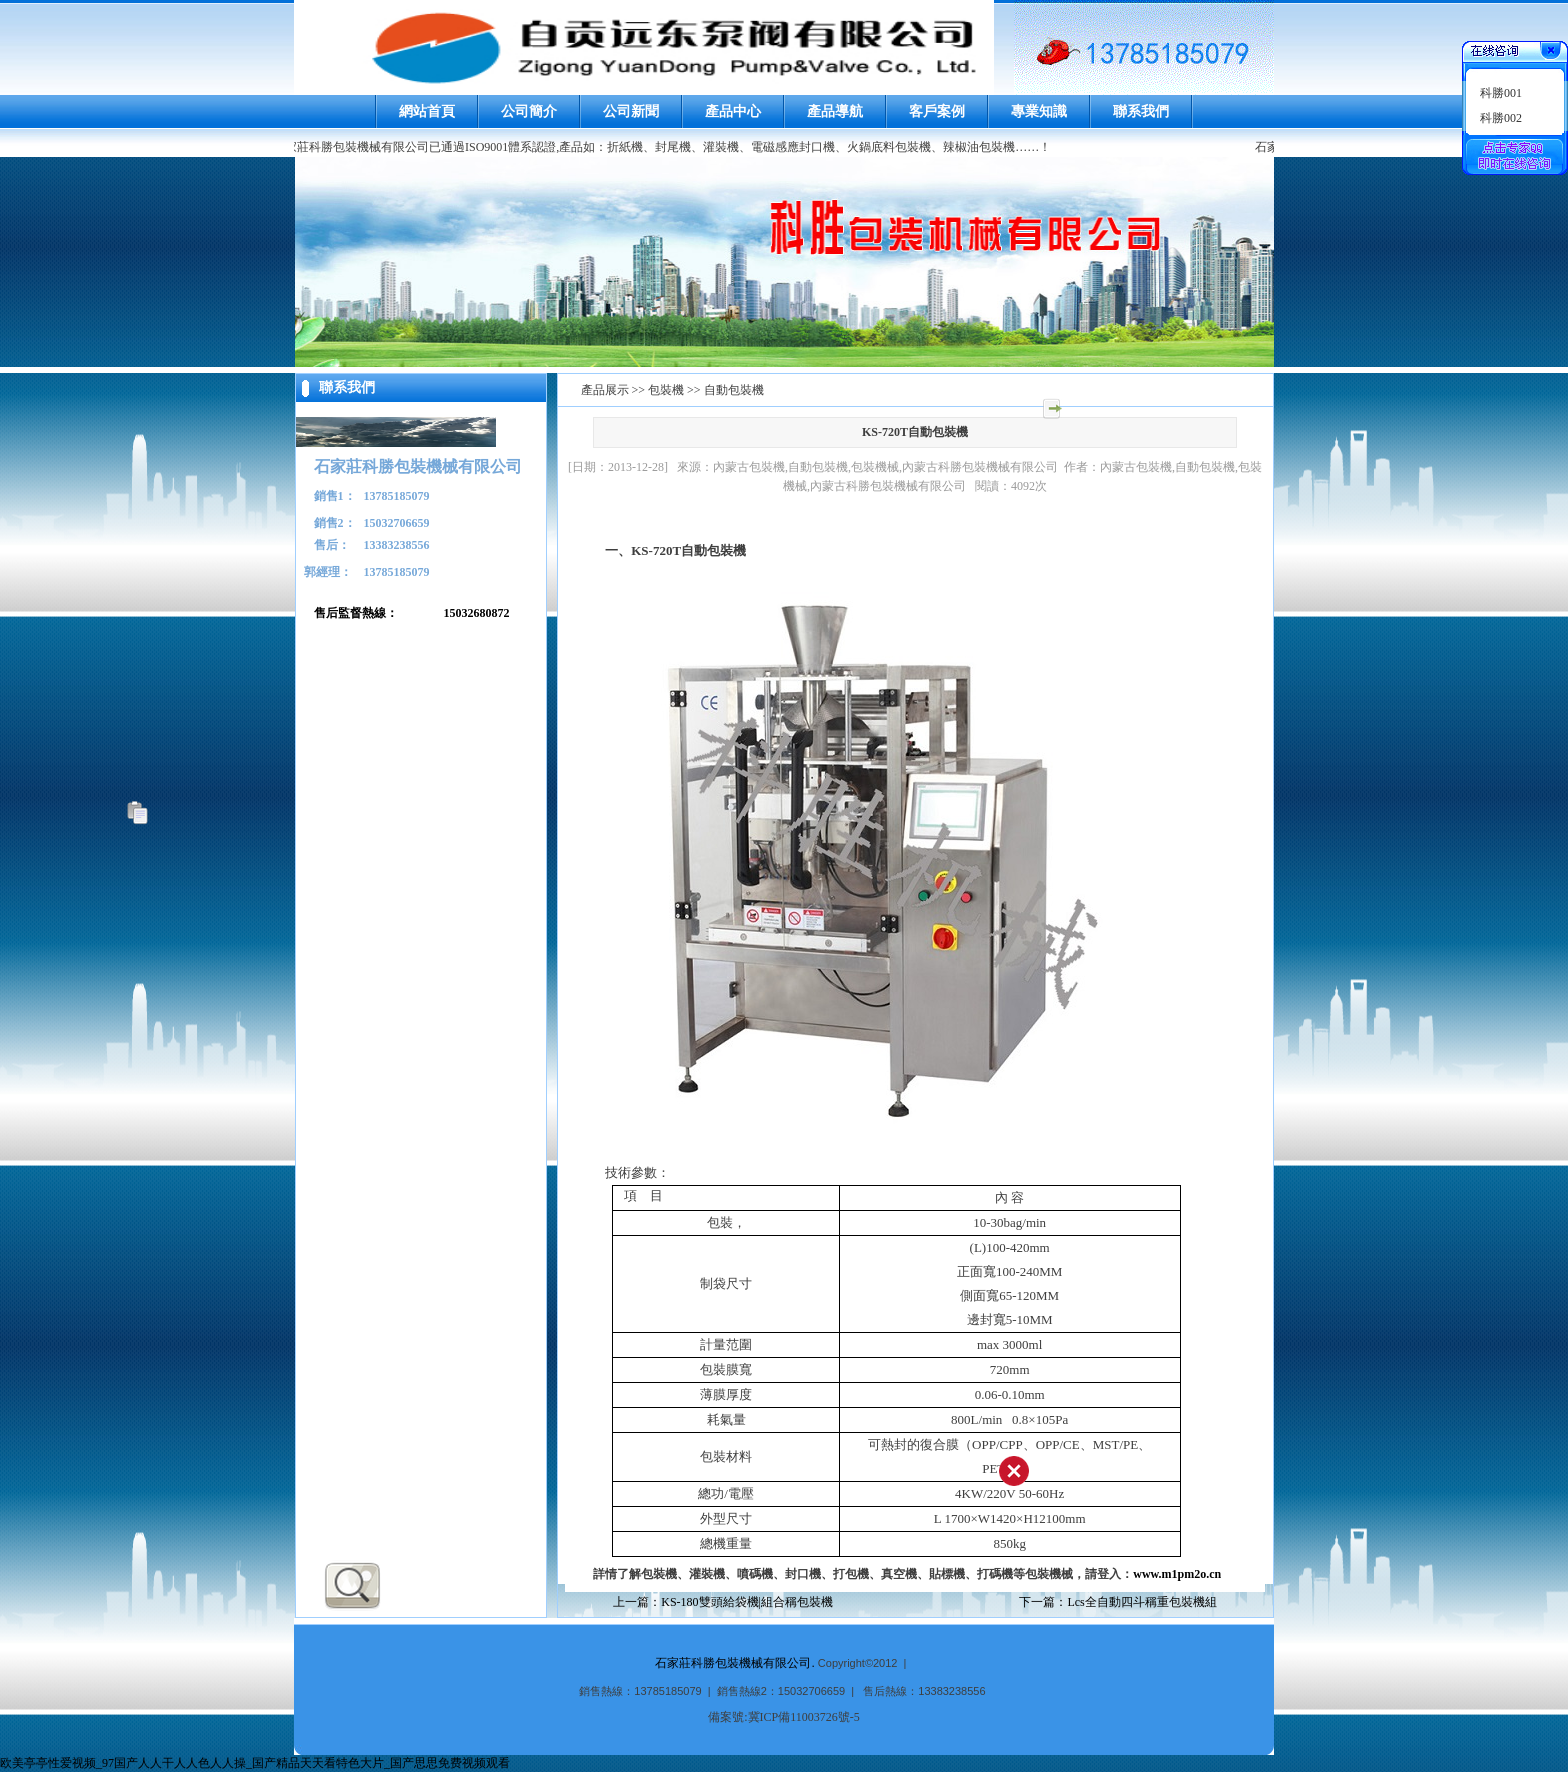  I want to click on export document to another location, so click(1051, 408).